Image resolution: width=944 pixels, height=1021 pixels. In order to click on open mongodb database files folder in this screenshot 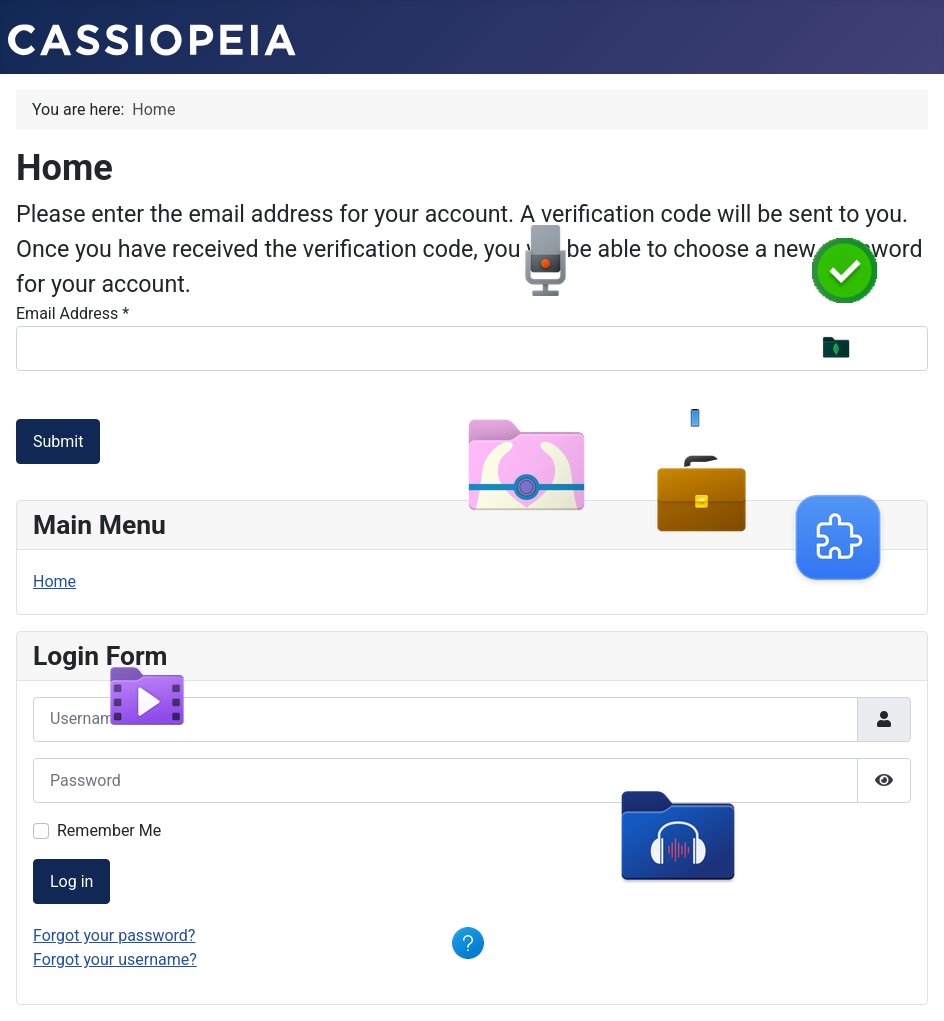, I will do `click(836, 348)`.